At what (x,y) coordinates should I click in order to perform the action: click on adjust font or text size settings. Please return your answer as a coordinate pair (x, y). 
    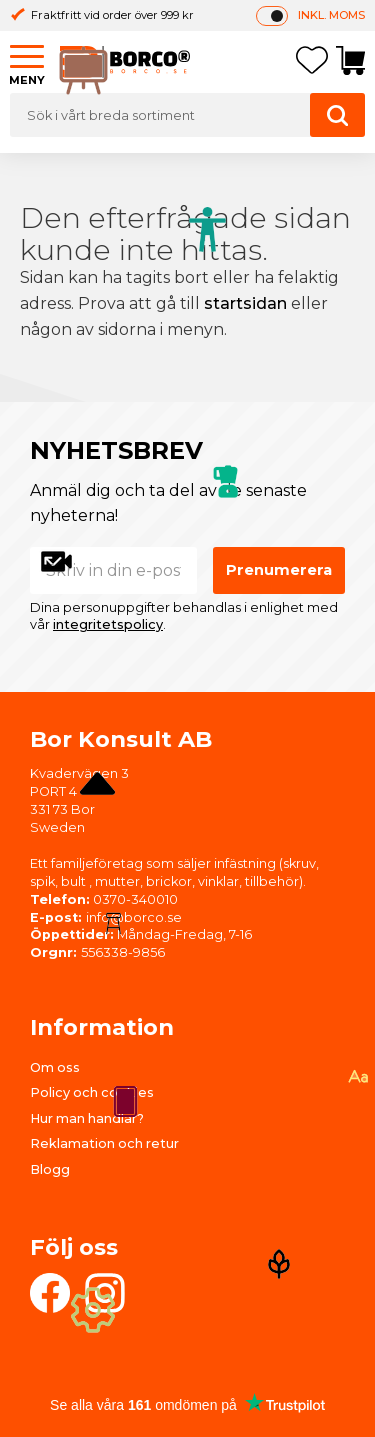
    Looking at the image, I should click on (358, 1076).